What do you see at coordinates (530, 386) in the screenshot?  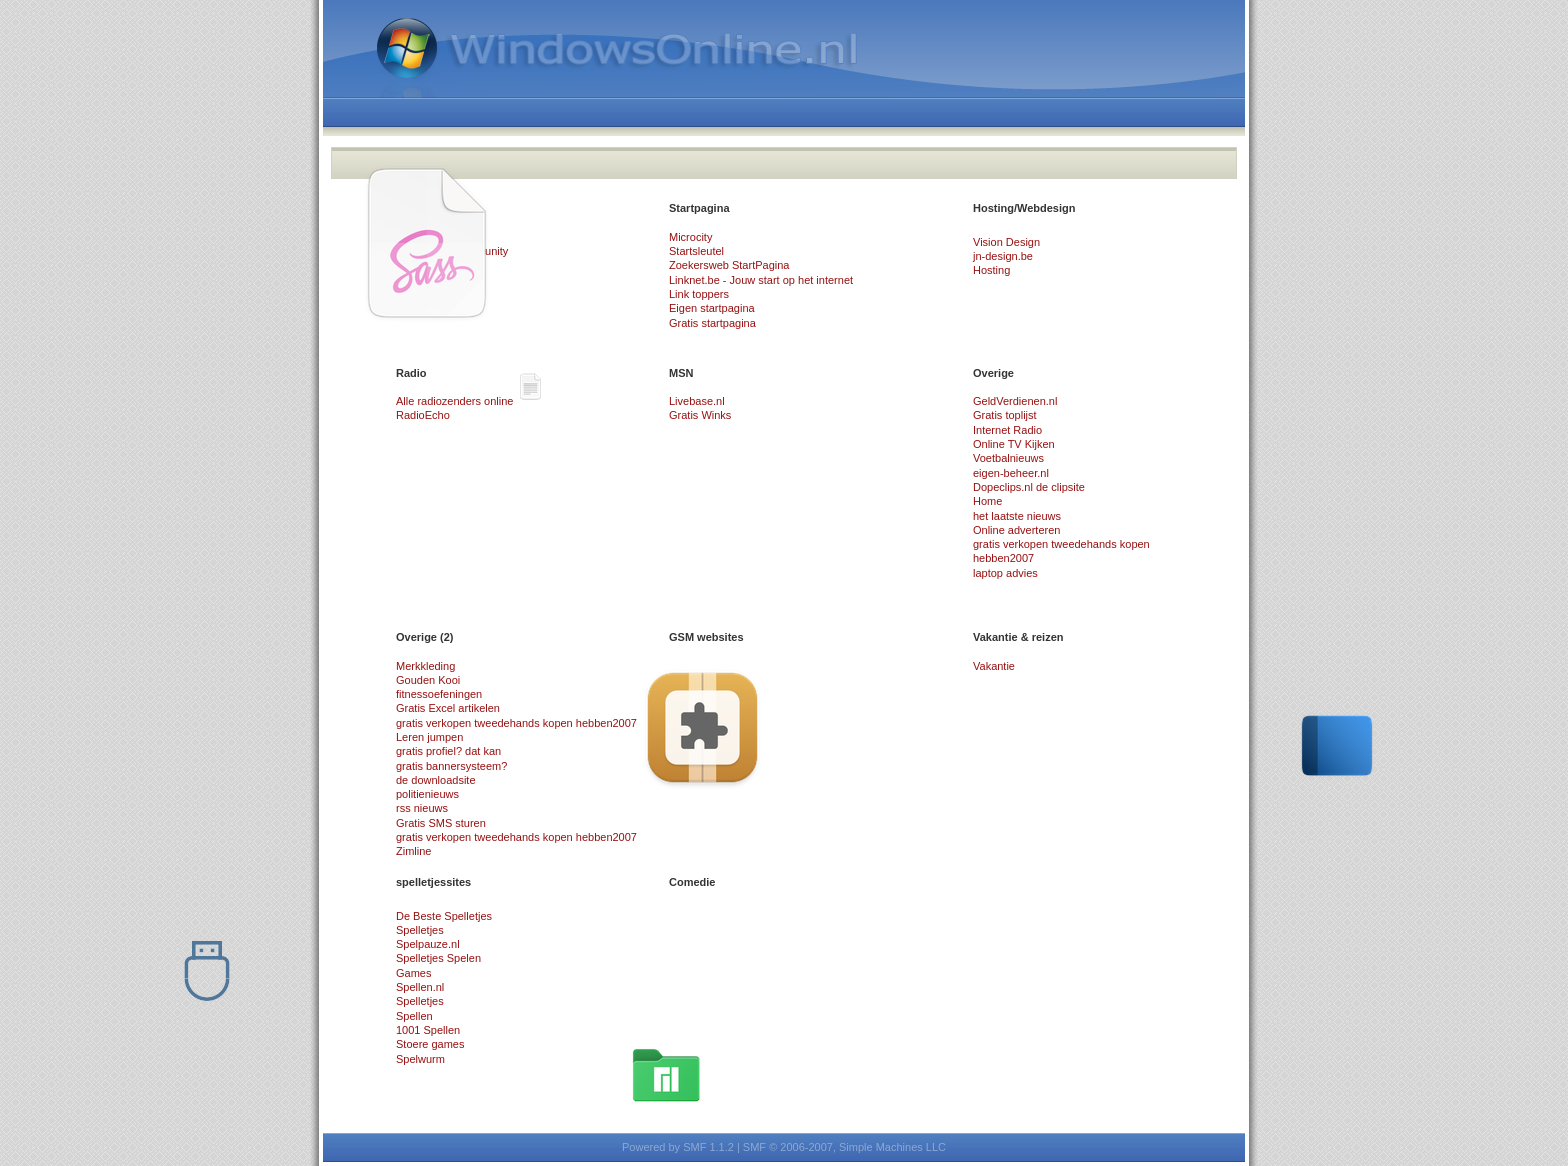 I see `open a text file` at bounding box center [530, 386].